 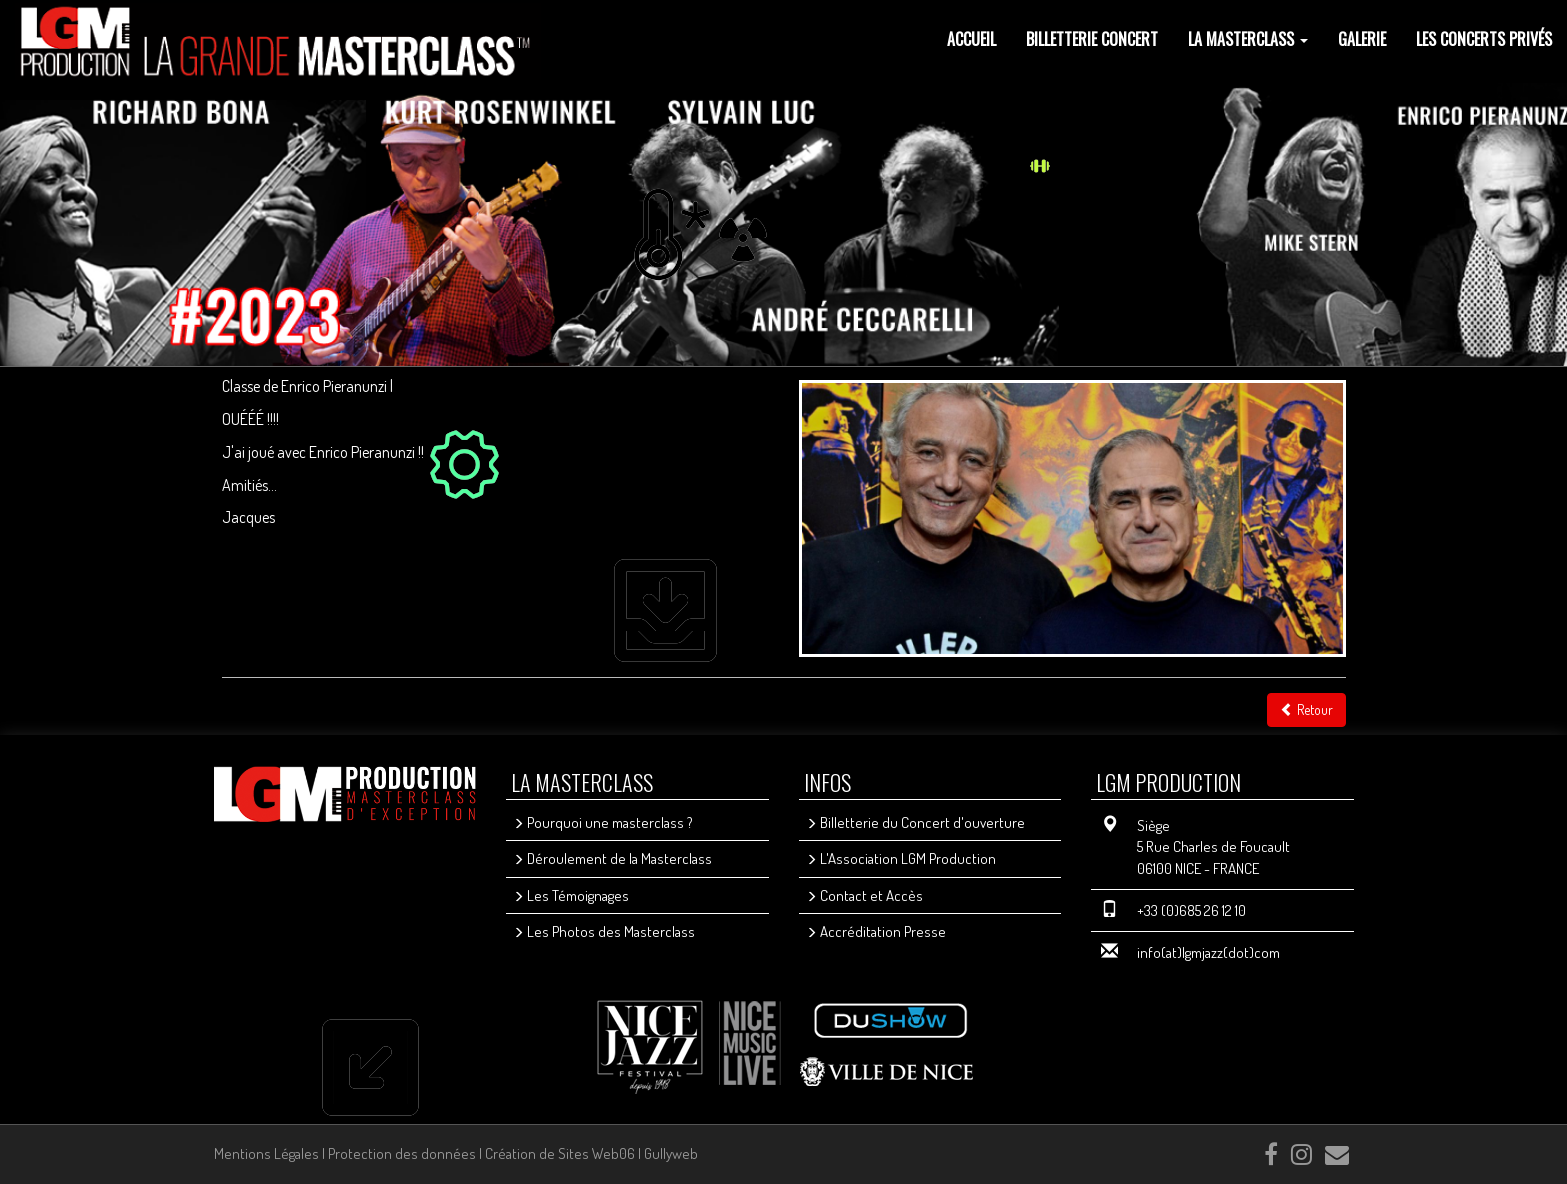 What do you see at coordinates (464, 464) in the screenshot?
I see `access settings` at bounding box center [464, 464].